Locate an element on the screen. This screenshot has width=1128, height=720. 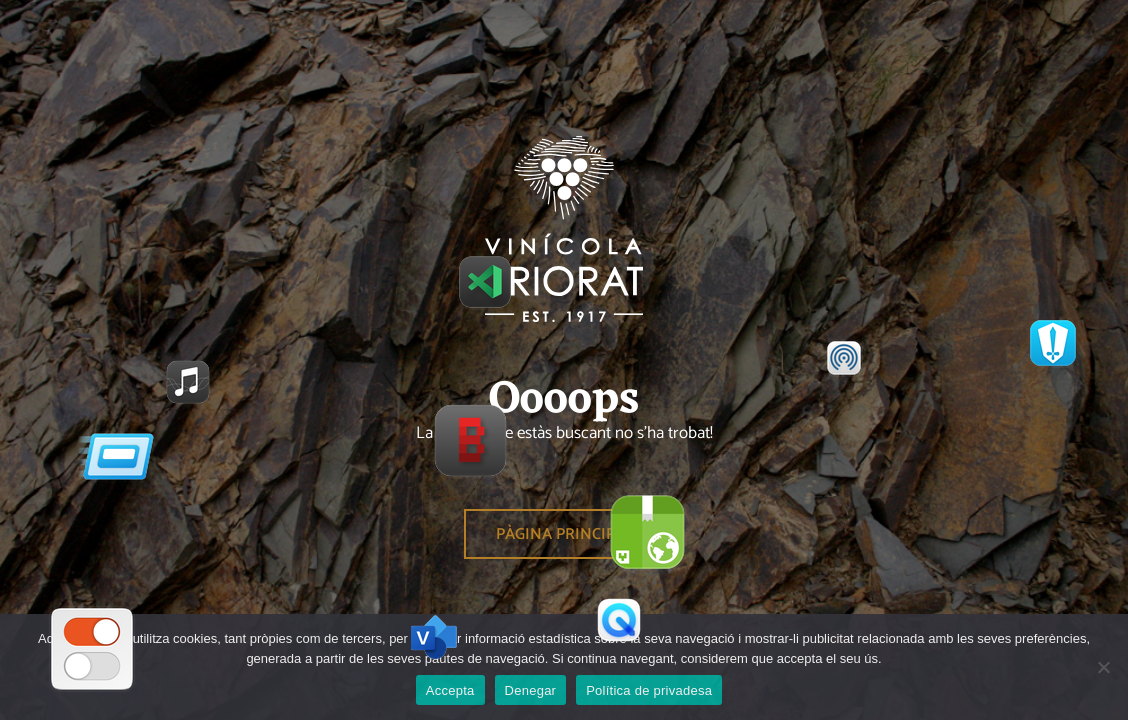
open Microsoft Visio application is located at coordinates (435, 638).